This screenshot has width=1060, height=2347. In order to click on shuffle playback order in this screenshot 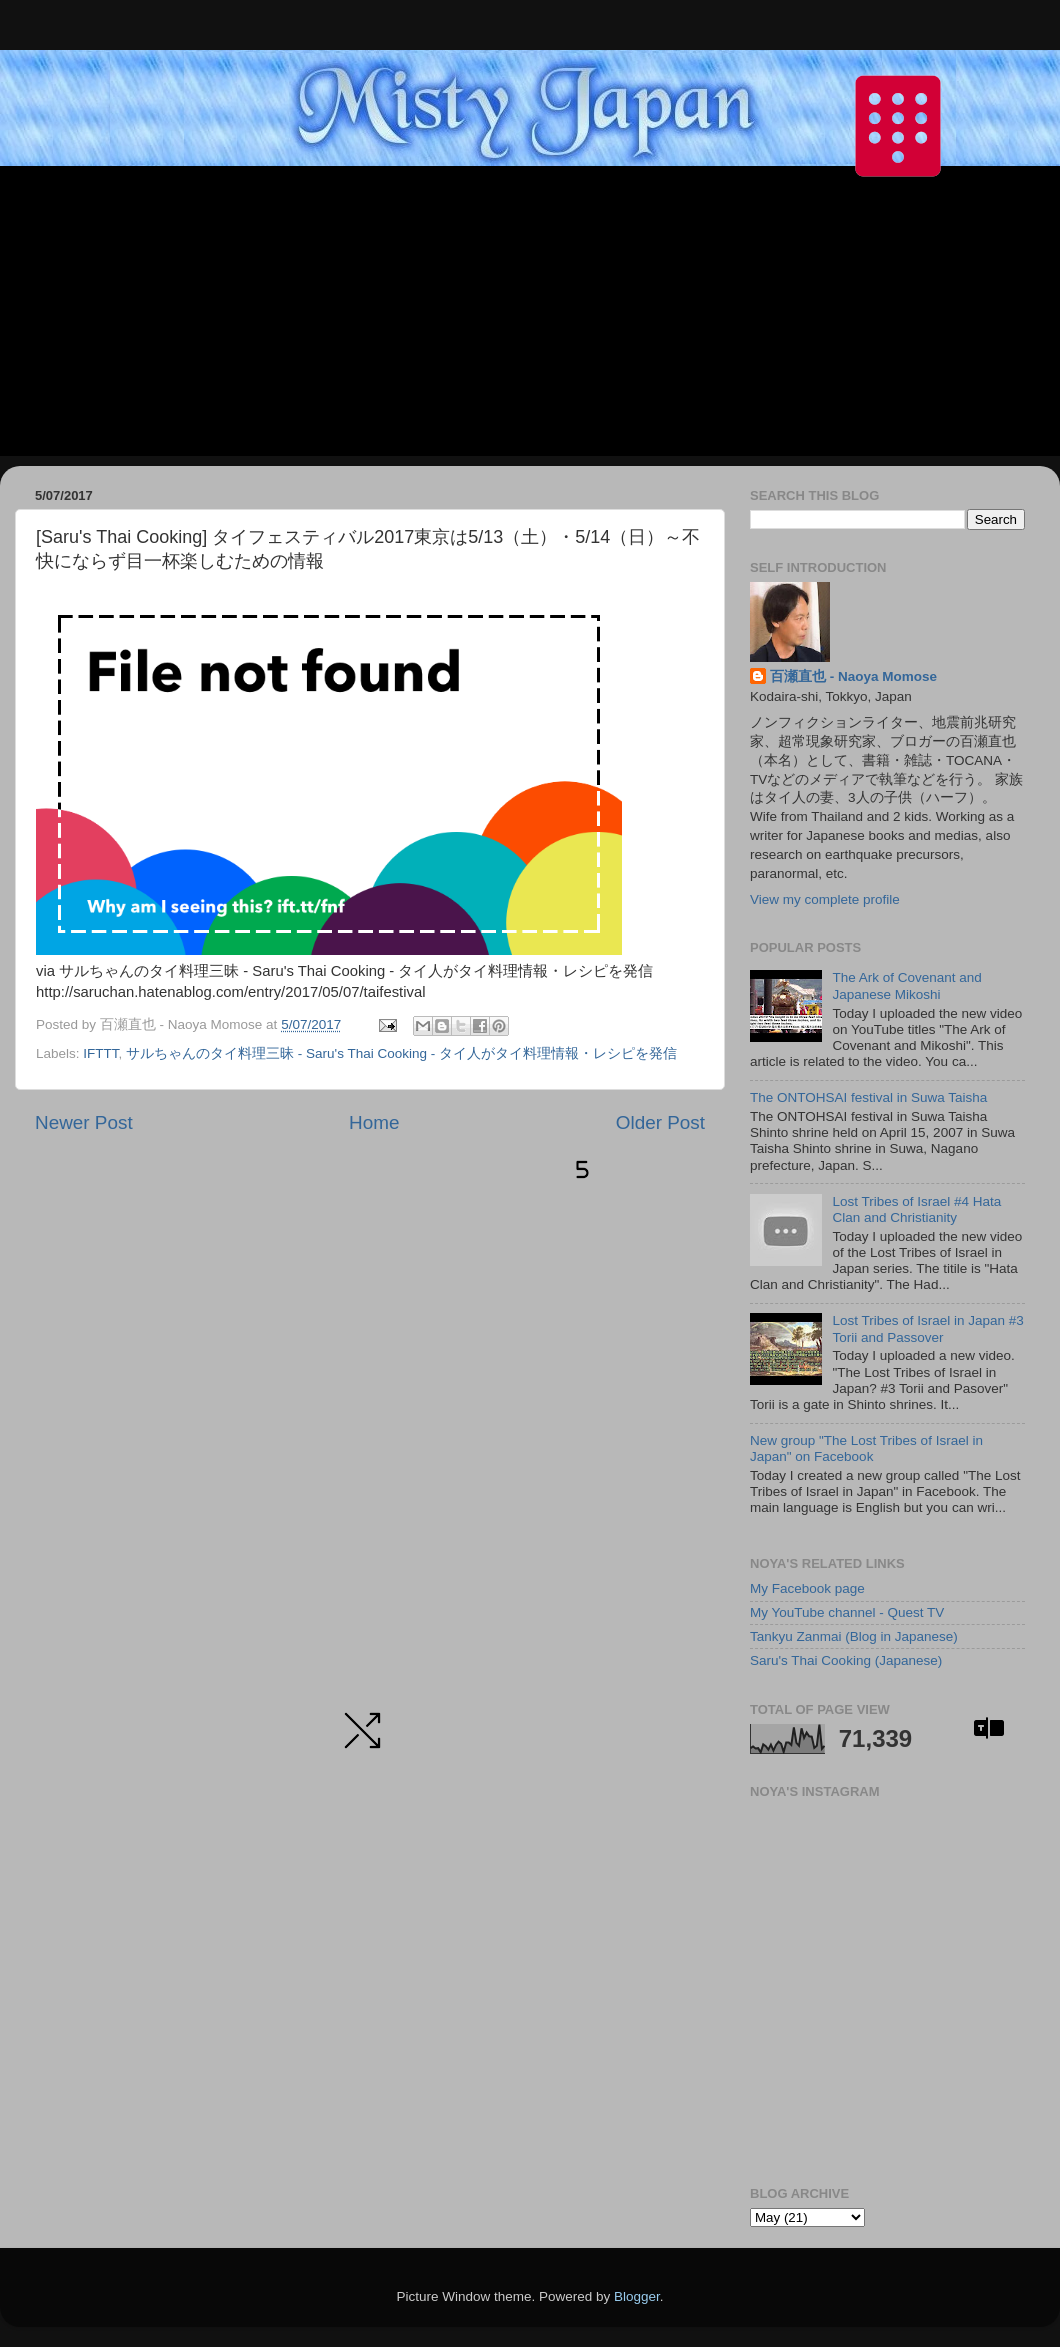, I will do `click(362, 1730)`.